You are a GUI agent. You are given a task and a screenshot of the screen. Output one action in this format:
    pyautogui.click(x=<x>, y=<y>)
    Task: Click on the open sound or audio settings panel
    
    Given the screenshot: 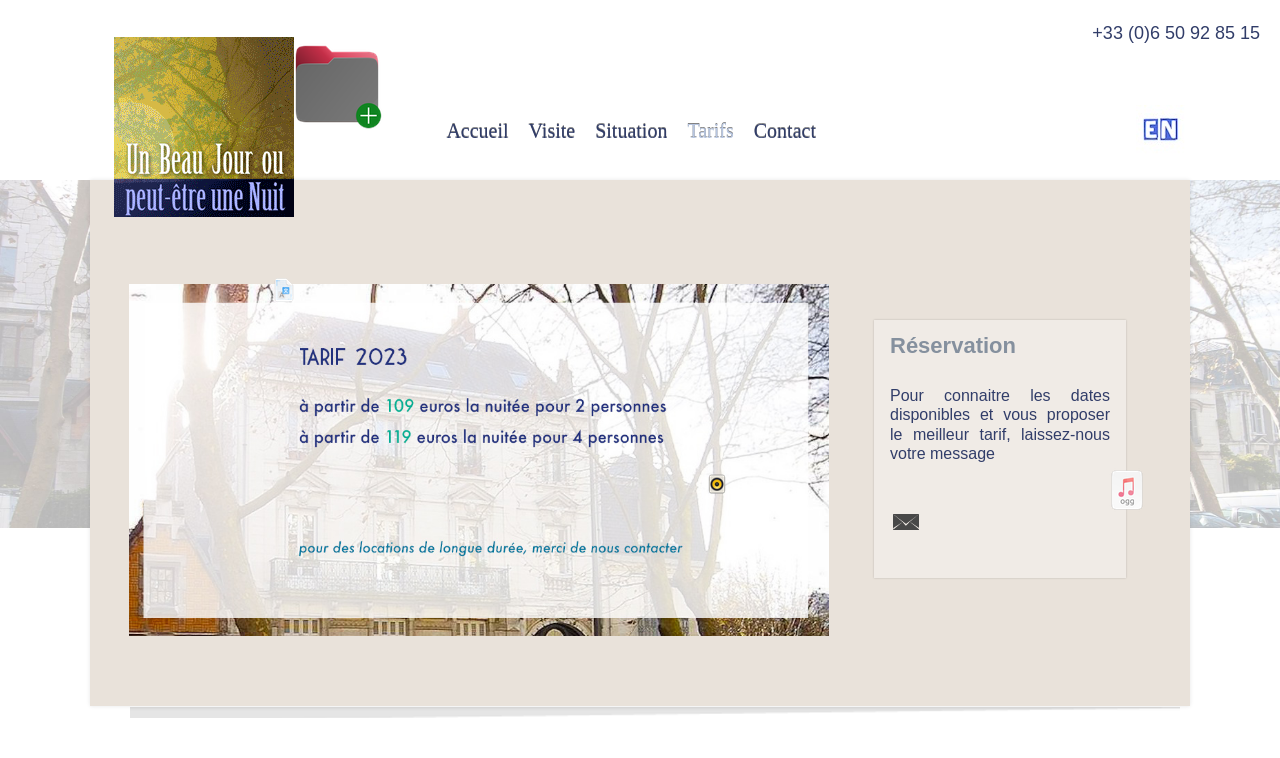 What is the action you would take?
    pyautogui.click(x=717, y=484)
    